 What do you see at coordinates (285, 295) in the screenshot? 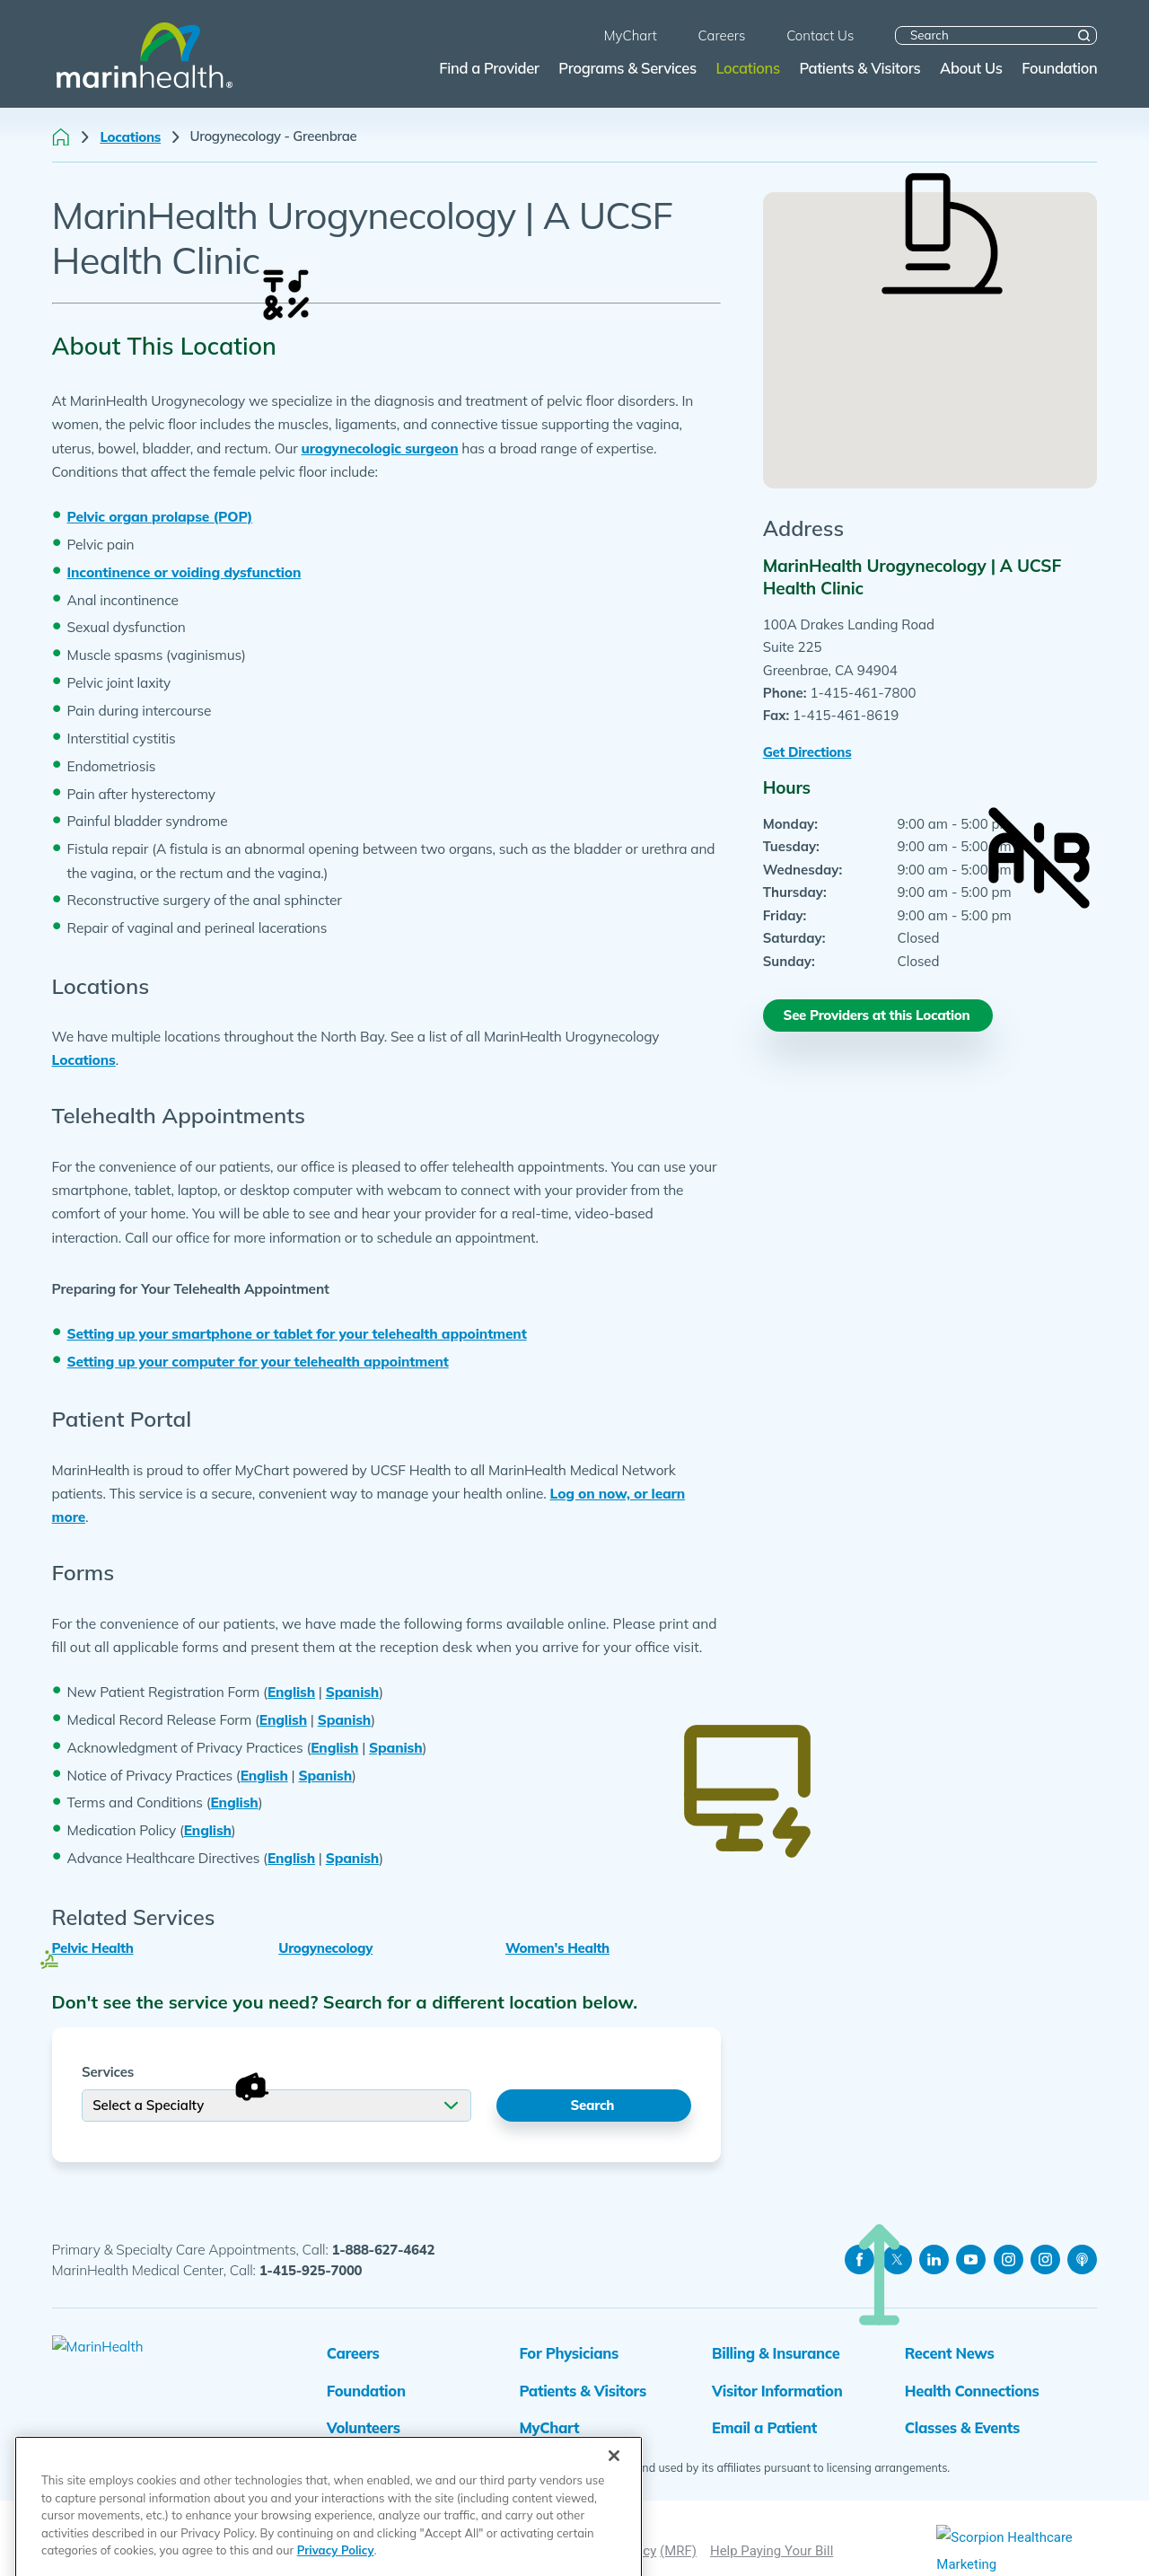
I see `access special characters and symbols keyboard` at bounding box center [285, 295].